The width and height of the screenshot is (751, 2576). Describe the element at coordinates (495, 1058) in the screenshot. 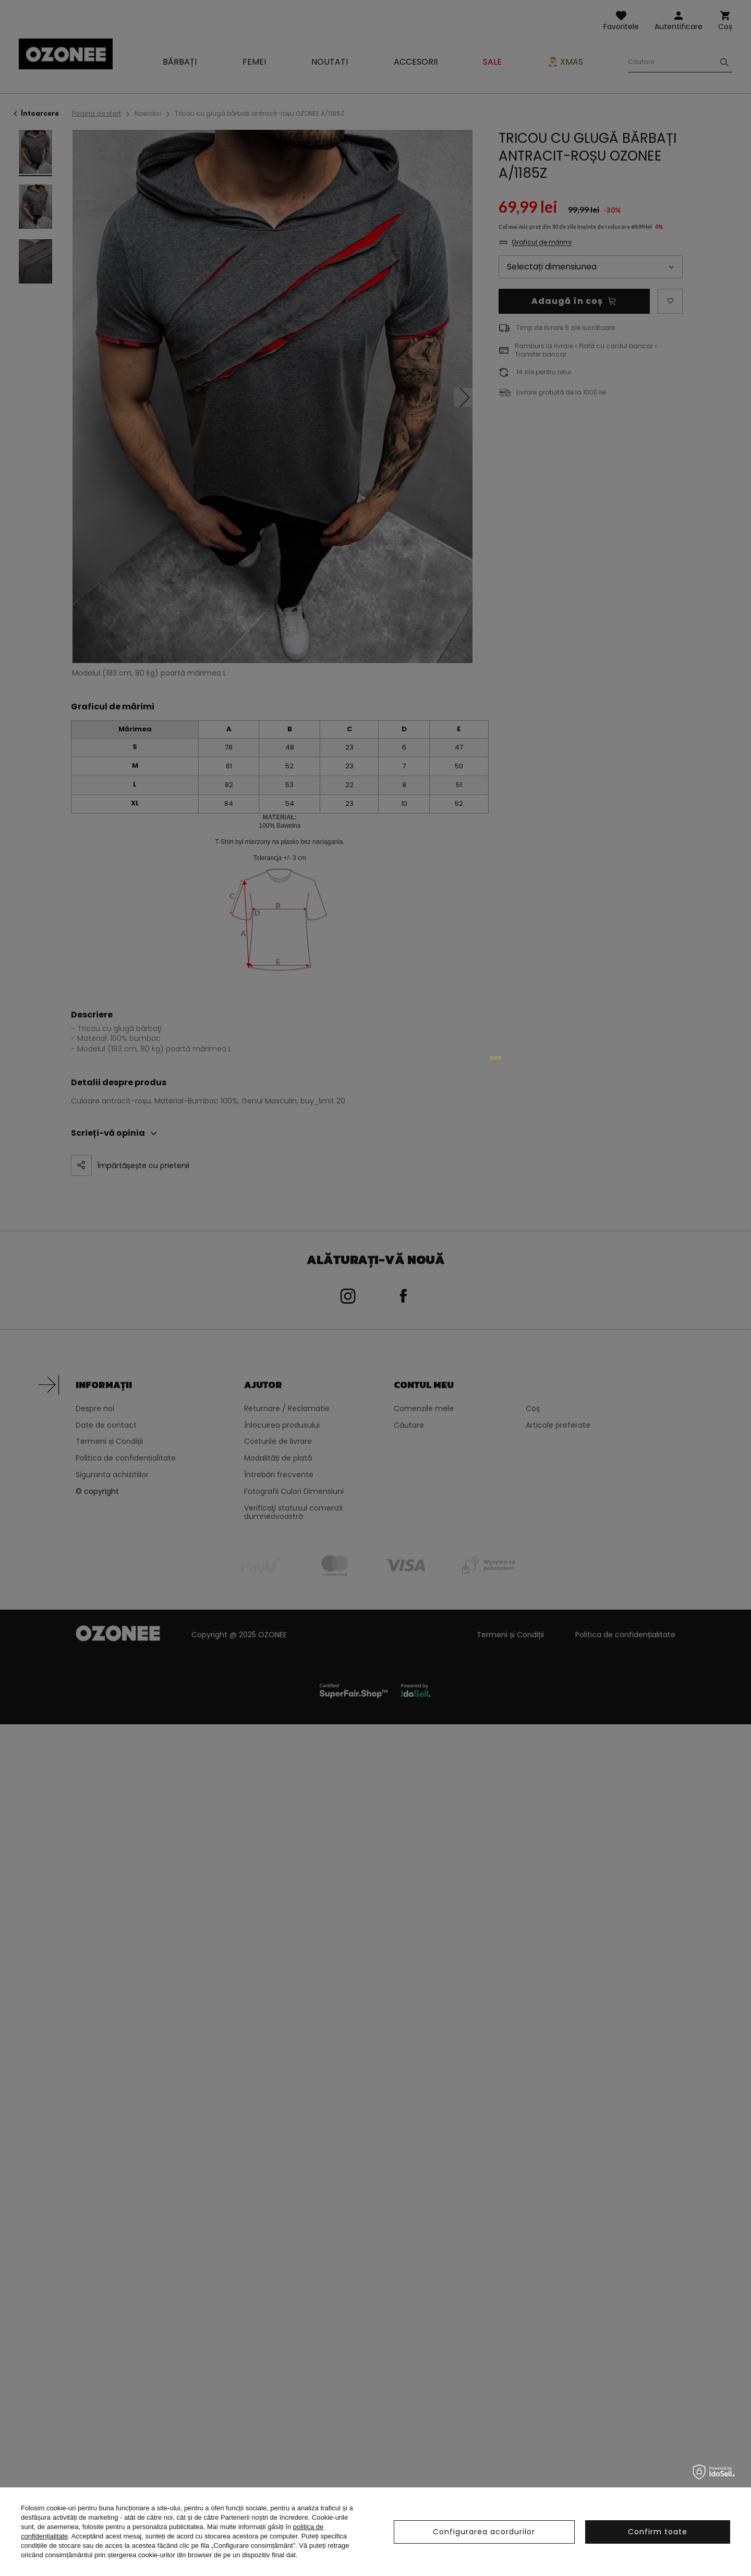

I see `open more options menu` at that location.